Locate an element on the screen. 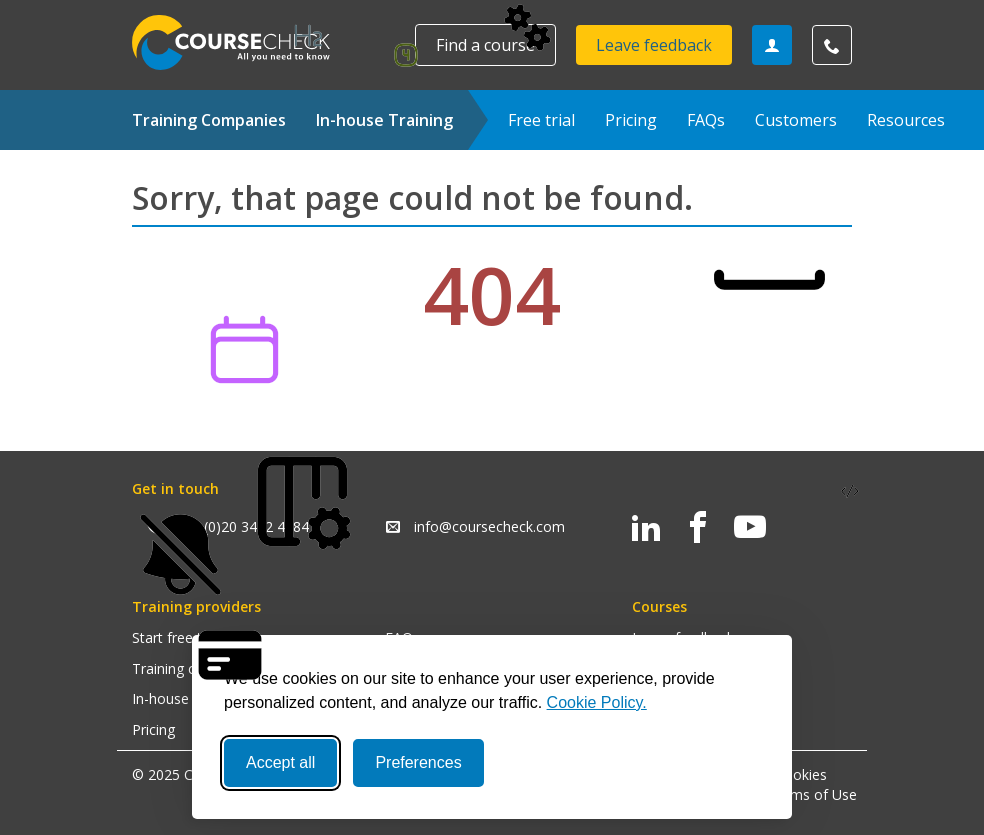 The width and height of the screenshot is (984, 835). mute notifications is located at coordinates (180, 554).